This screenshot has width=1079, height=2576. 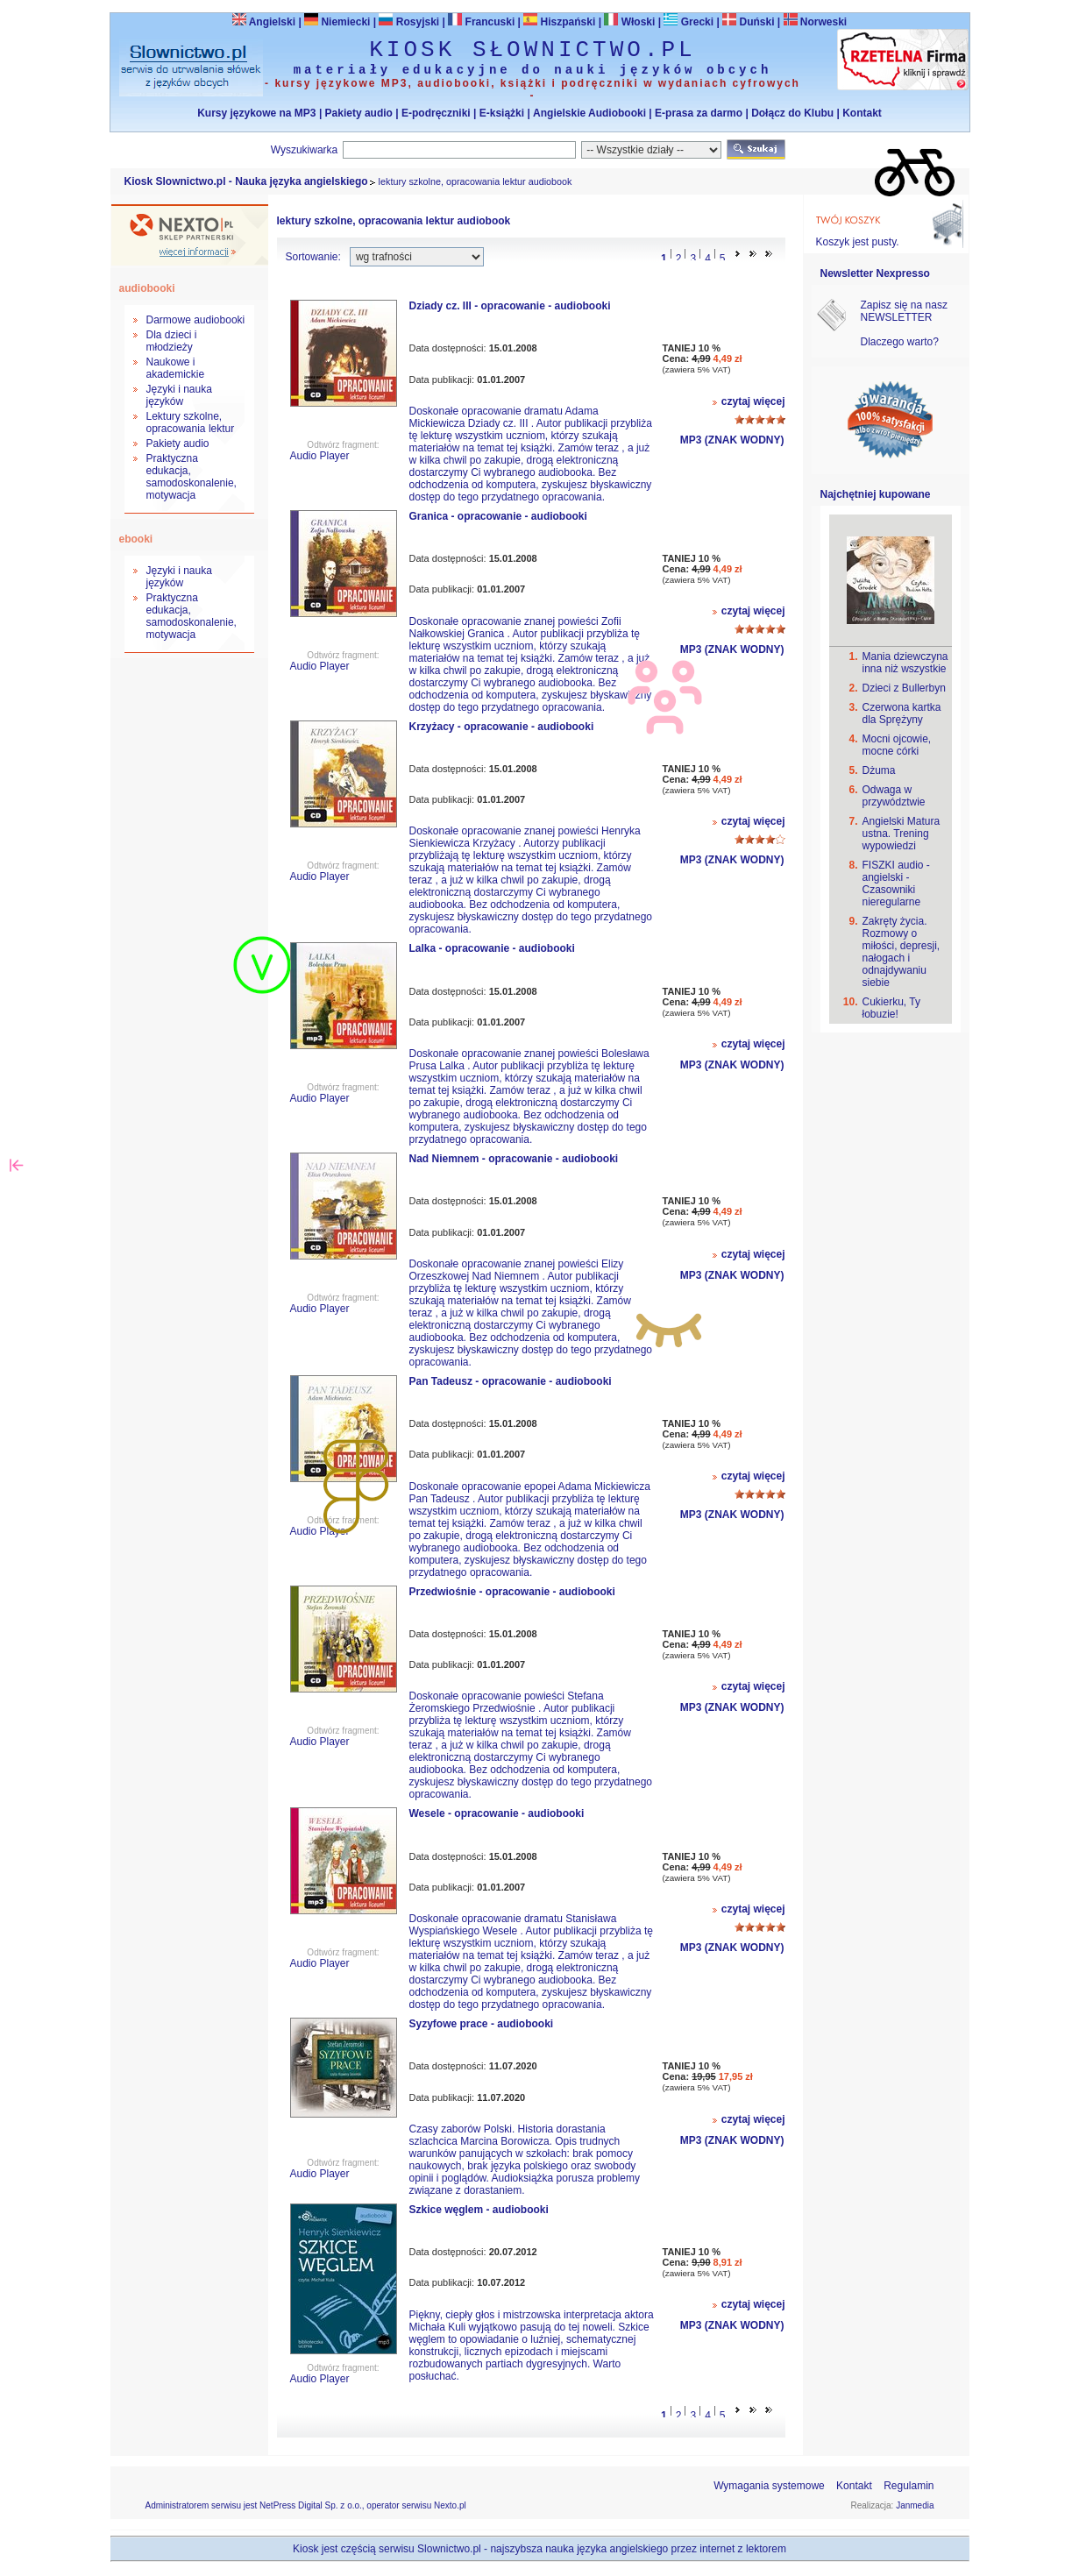 What do you see at coordinates (16, 1165) in the screenshot?
I see `go back to the beginning` at bounding box center [16, 1165].